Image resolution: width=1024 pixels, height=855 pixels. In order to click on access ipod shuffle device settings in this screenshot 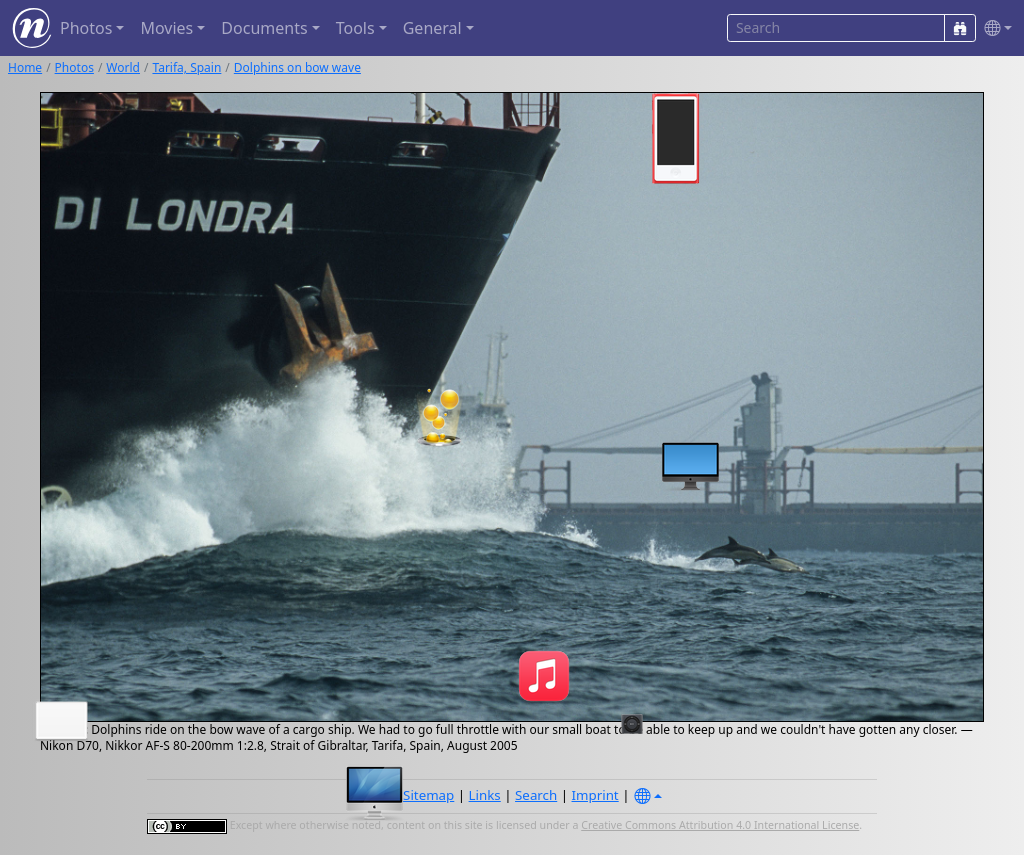, I will do `click(632, 724)`.